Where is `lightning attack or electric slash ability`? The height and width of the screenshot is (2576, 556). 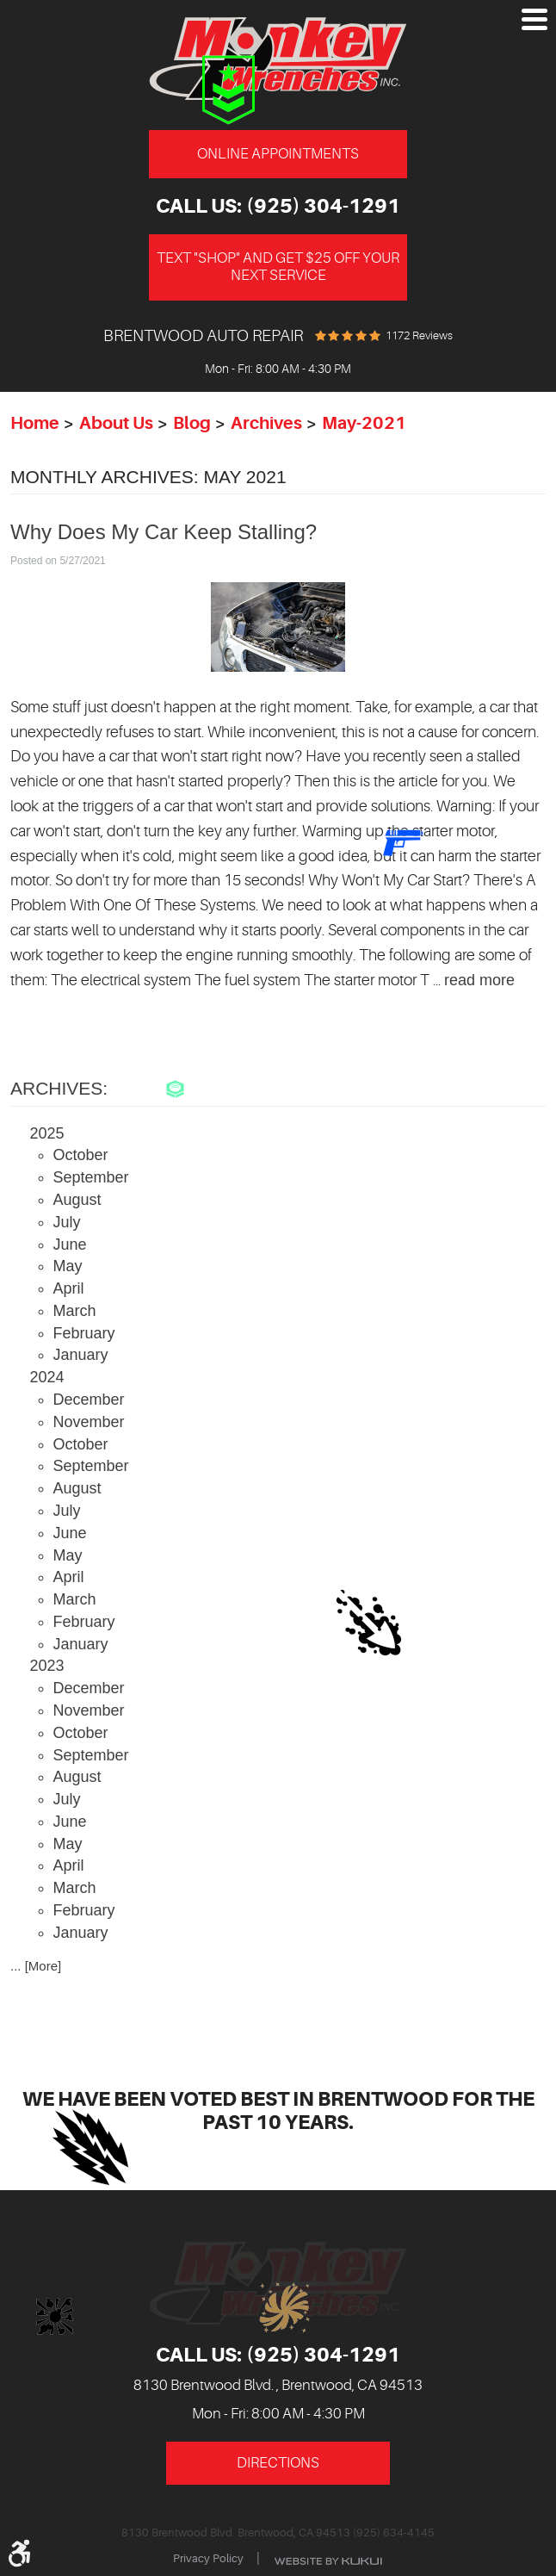 lightning attack or electric slash ability is located at coordinates (90, 2146).